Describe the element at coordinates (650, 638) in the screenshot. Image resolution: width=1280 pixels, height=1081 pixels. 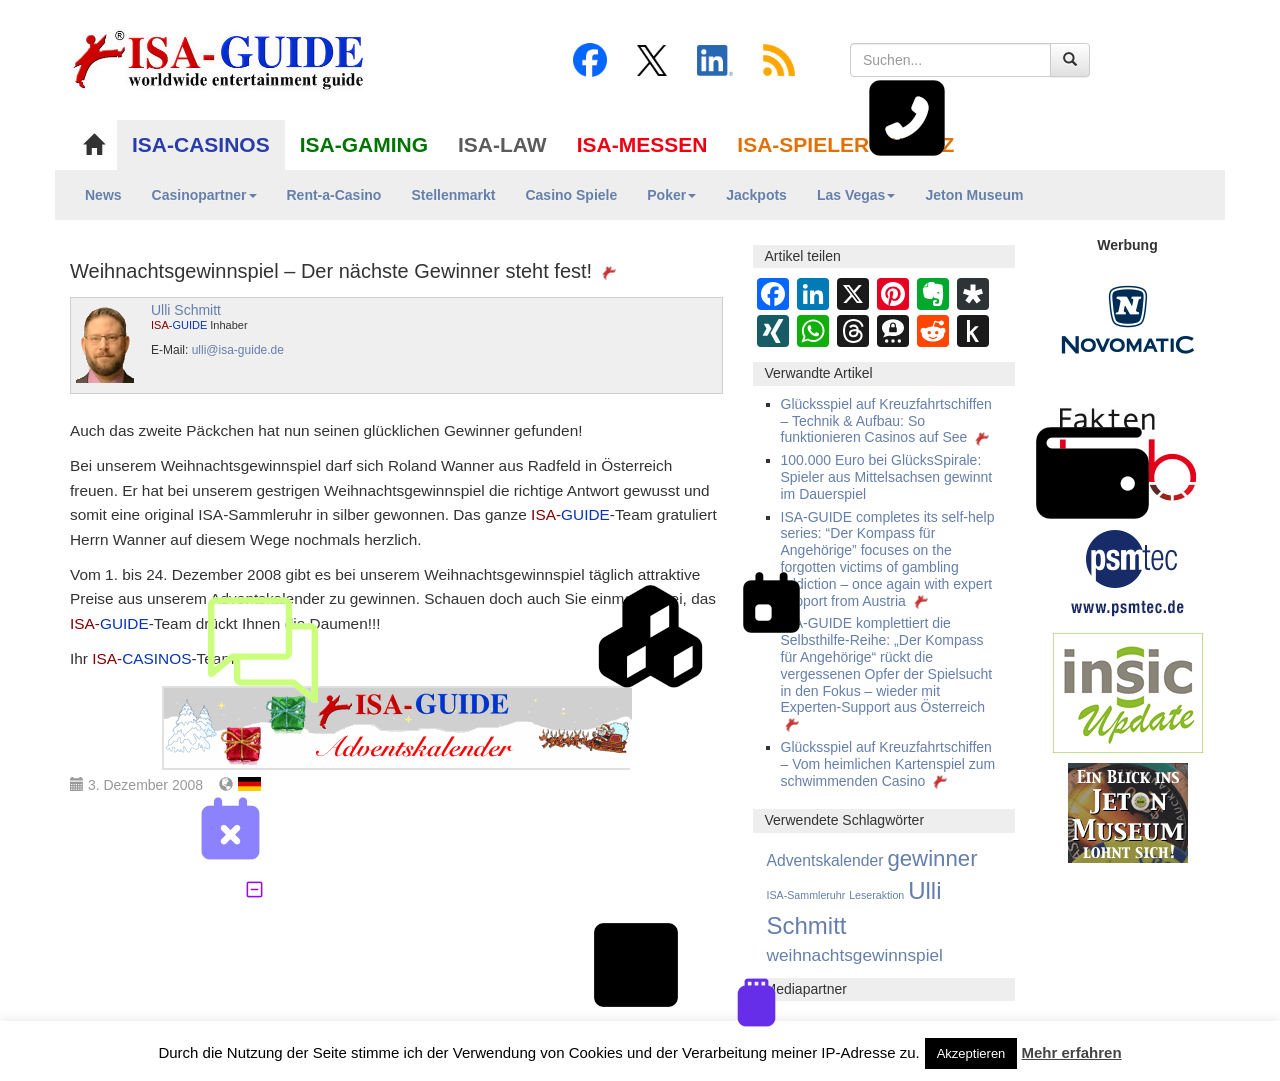
I see `view 3D objects or models` at that location.